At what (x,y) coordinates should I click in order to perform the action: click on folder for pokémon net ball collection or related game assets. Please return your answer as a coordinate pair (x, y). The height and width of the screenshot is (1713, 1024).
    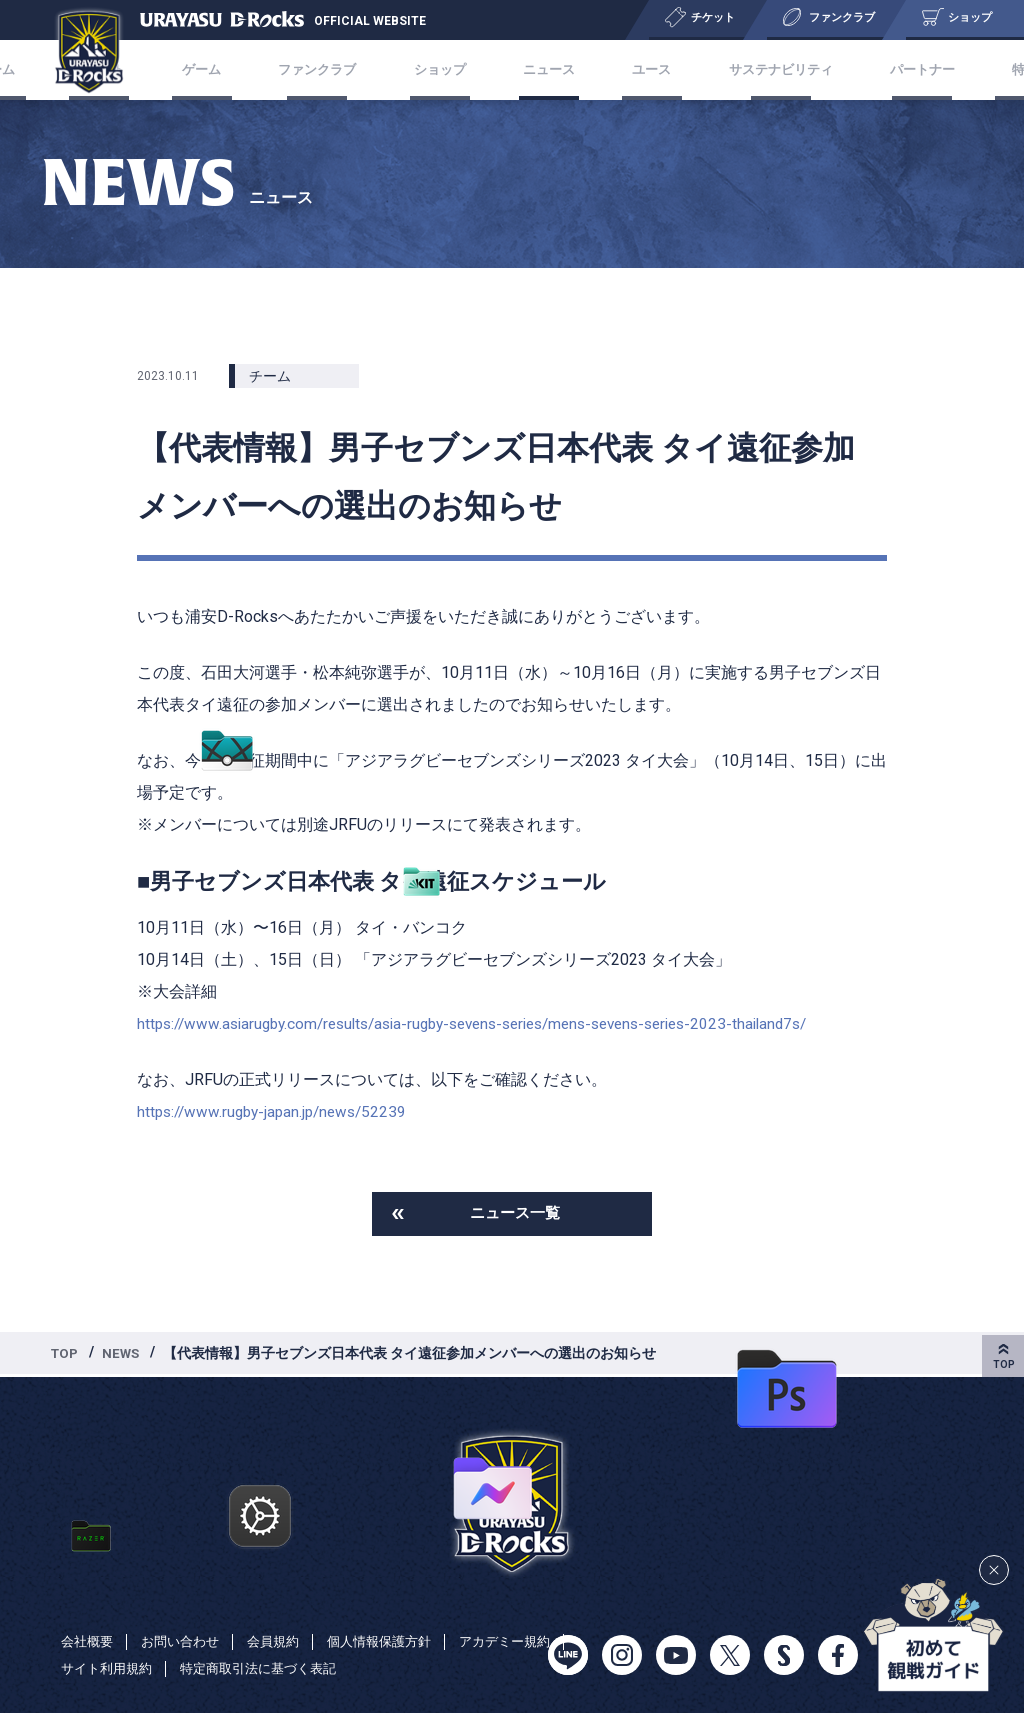
    Looking at the image, I should click on (227, 752).